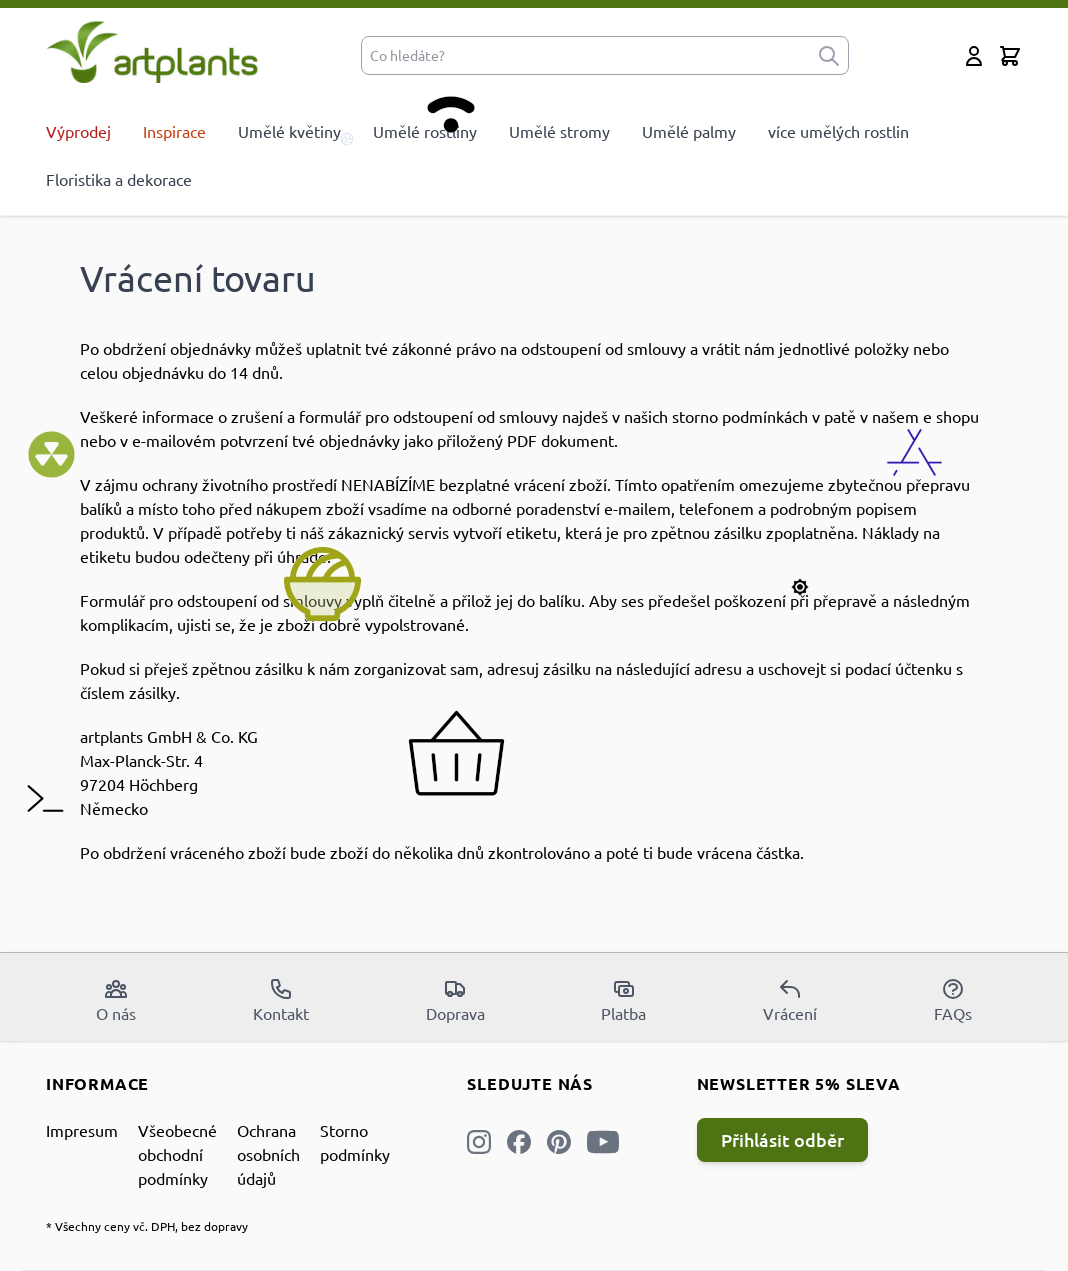 The image size is (1068, 1271). I want to click on volleyball sport category or activity, so click(347, 139).